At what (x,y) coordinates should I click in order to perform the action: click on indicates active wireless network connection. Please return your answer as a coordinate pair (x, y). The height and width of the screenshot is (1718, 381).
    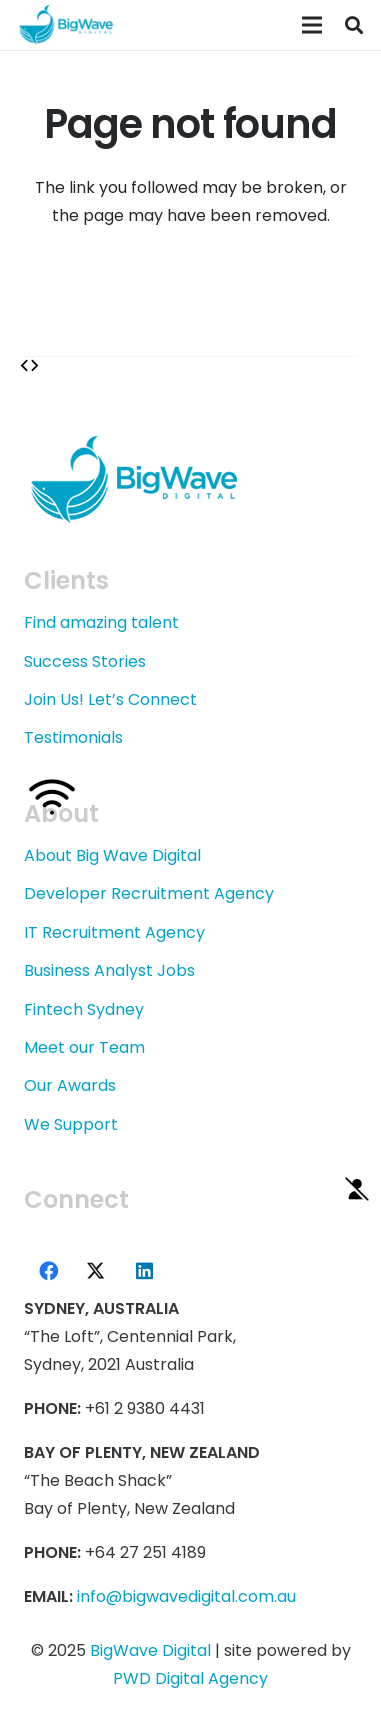
    Looking at the image, I should click on (52, 796).